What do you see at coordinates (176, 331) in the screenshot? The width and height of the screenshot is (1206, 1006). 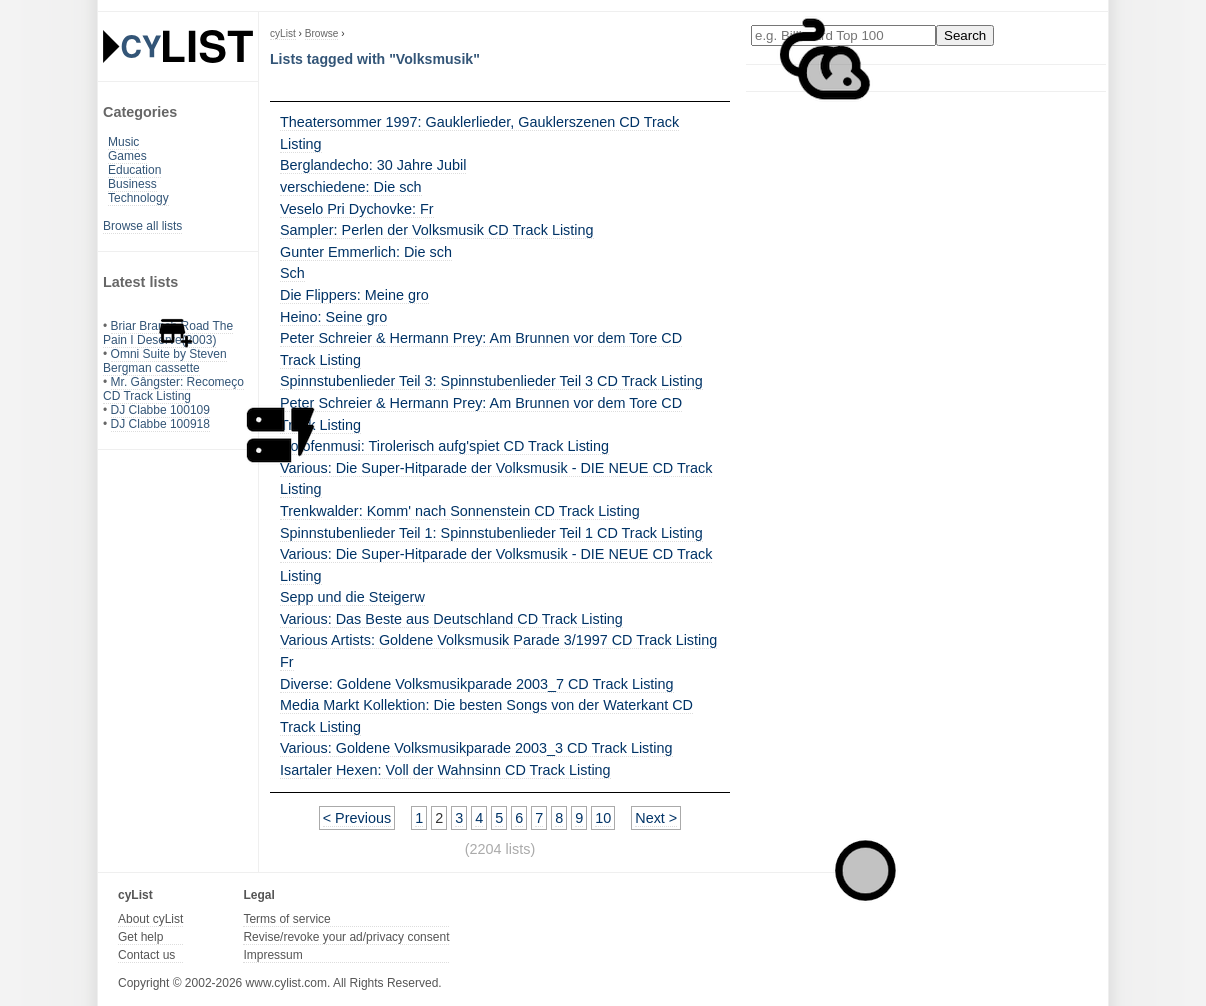 I see `add a new business location` at bounding box center [176, 331].